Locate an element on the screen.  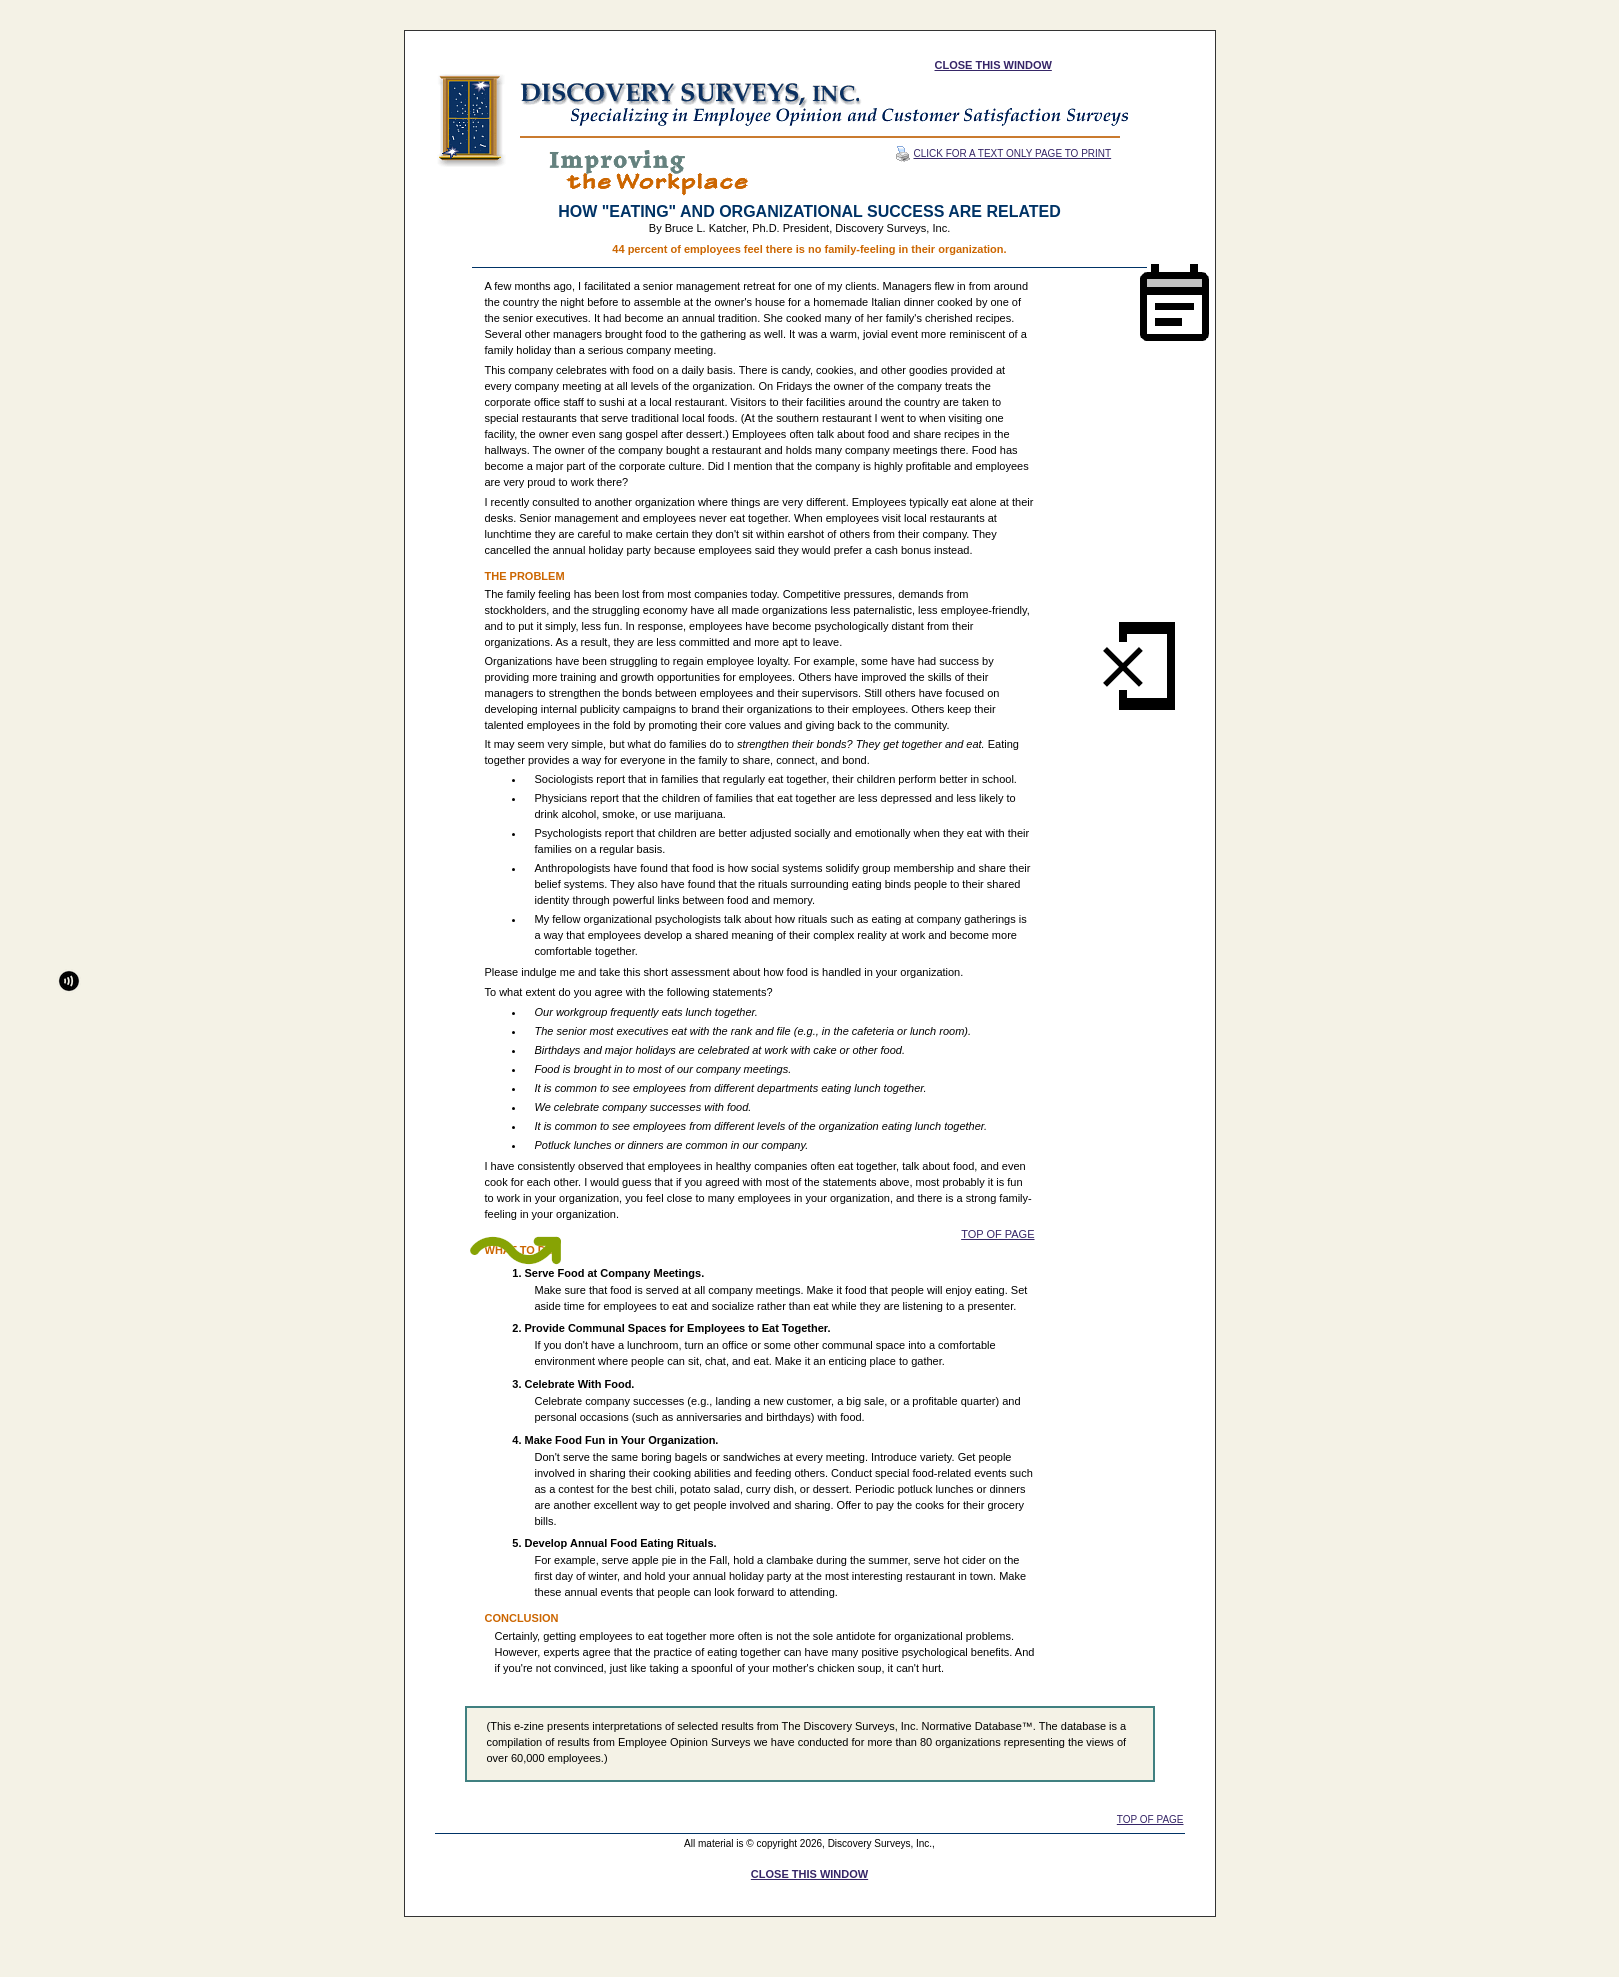
tap to pay with contactless payment is located at coordinates (69, 981).